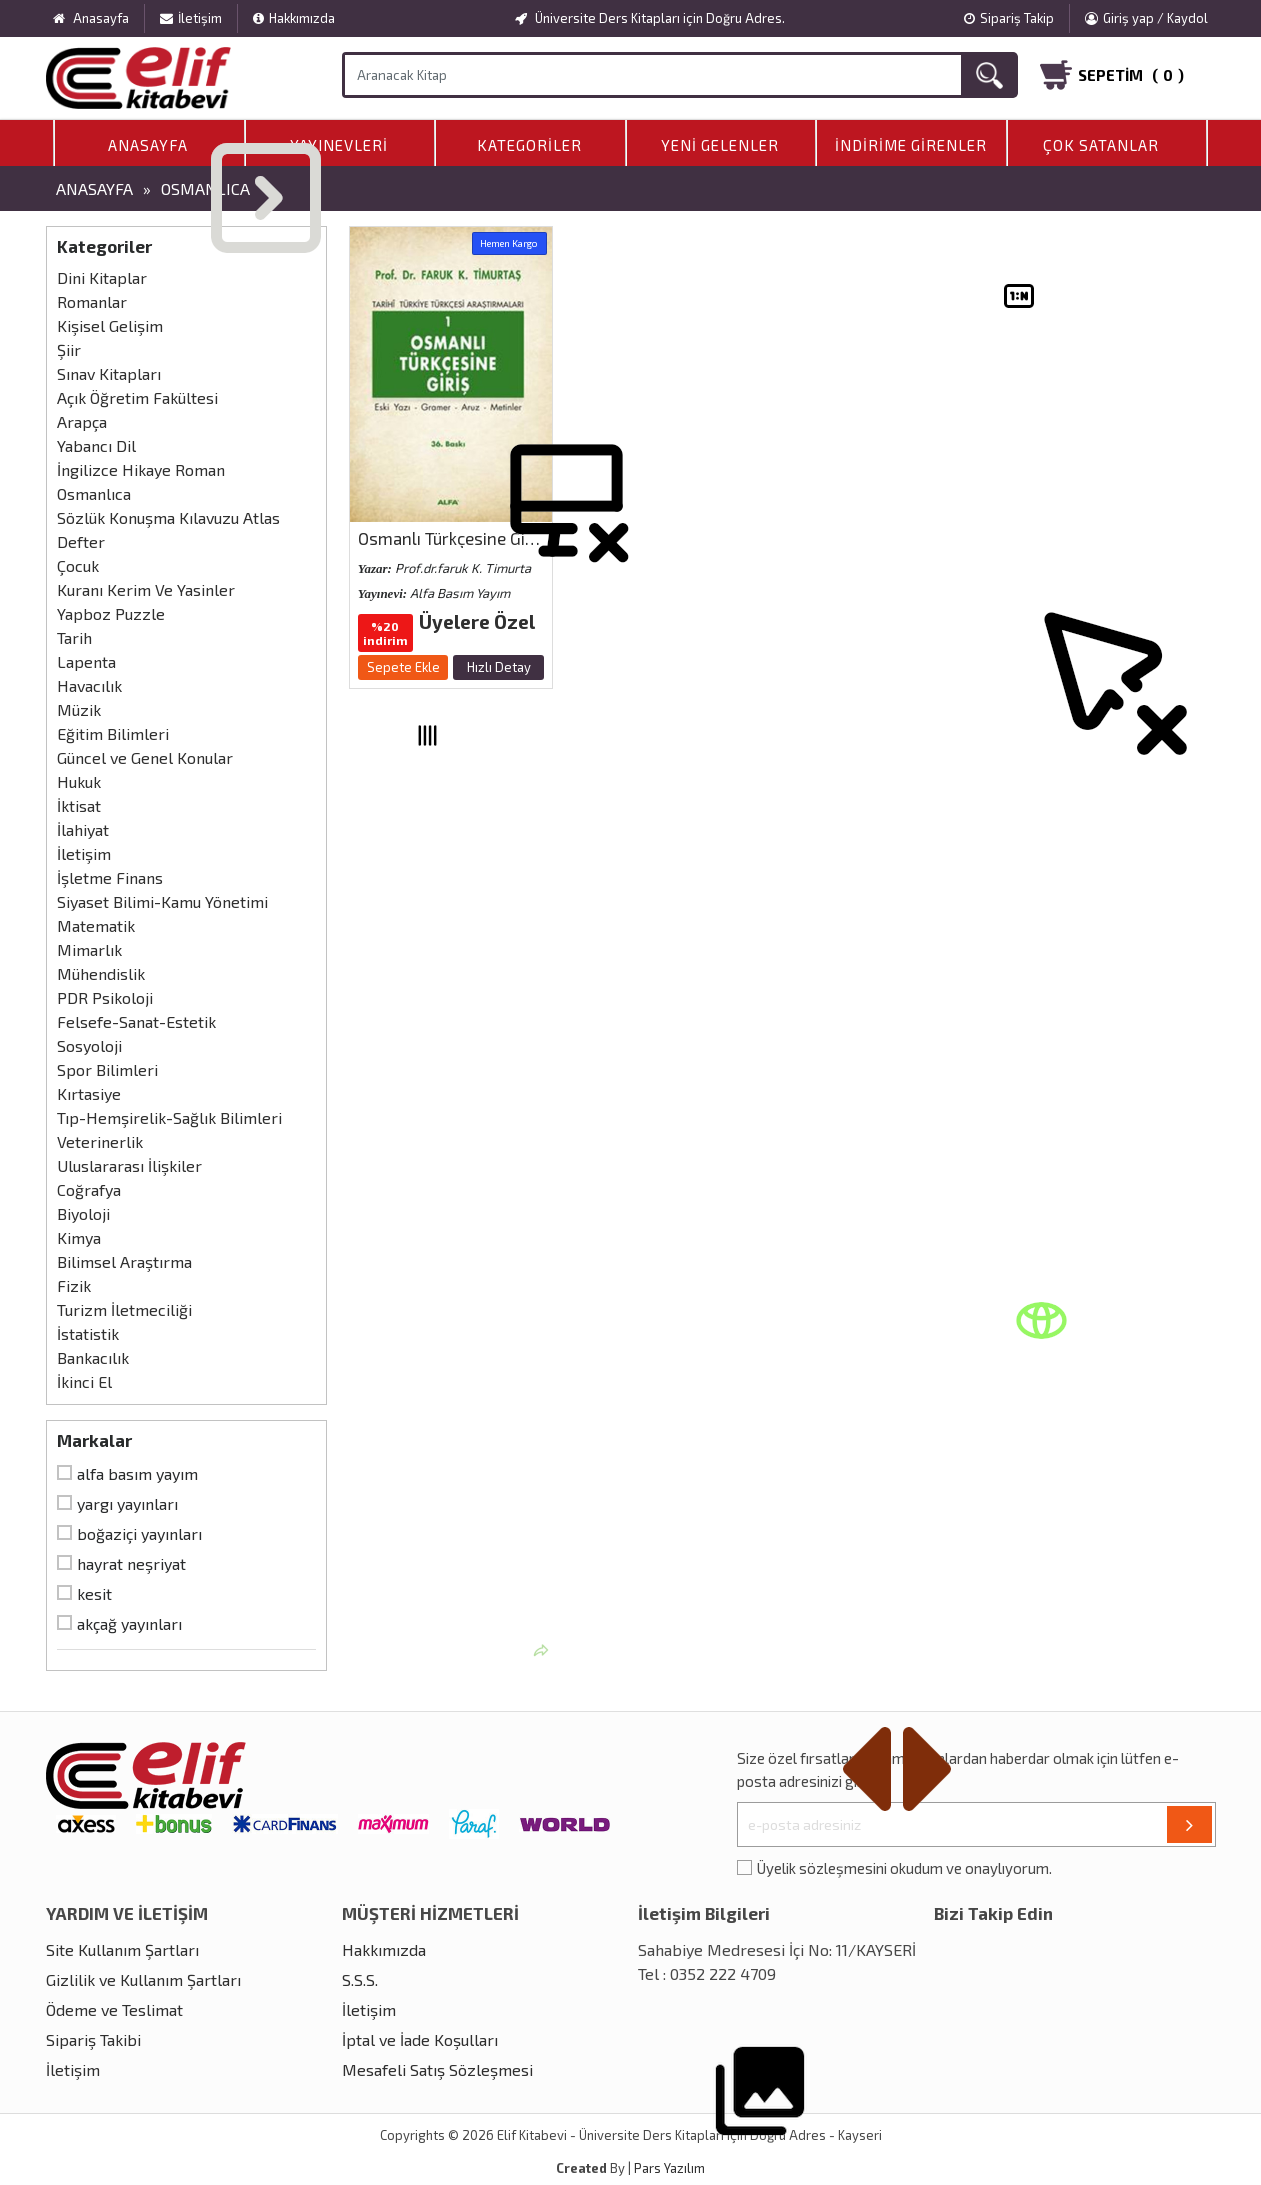 The height and width of the screenshot is (2185, 1261). I want to click on disconnect or remove a desktop computer, so click(566, 500).